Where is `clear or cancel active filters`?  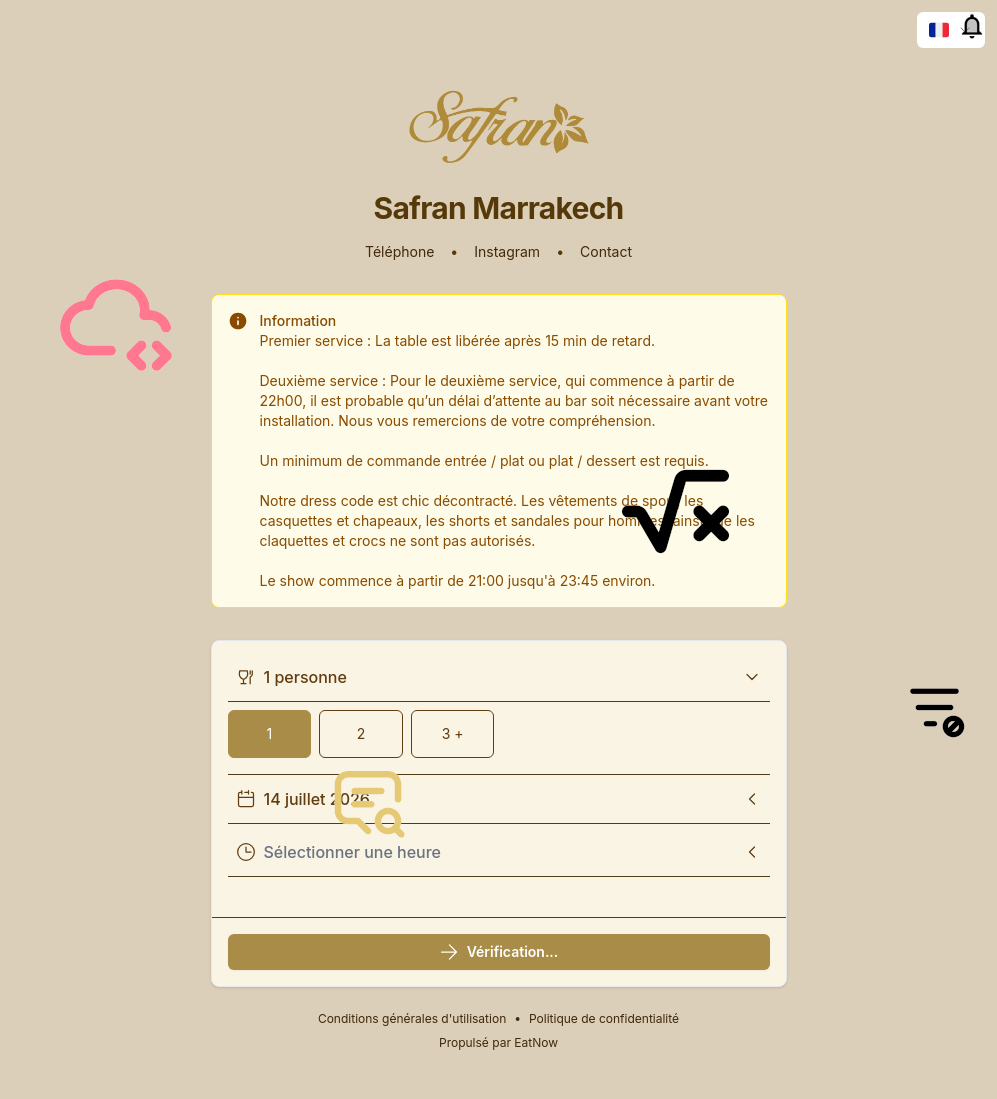
clear or cancel active filters is located at coordinates (934, 707).